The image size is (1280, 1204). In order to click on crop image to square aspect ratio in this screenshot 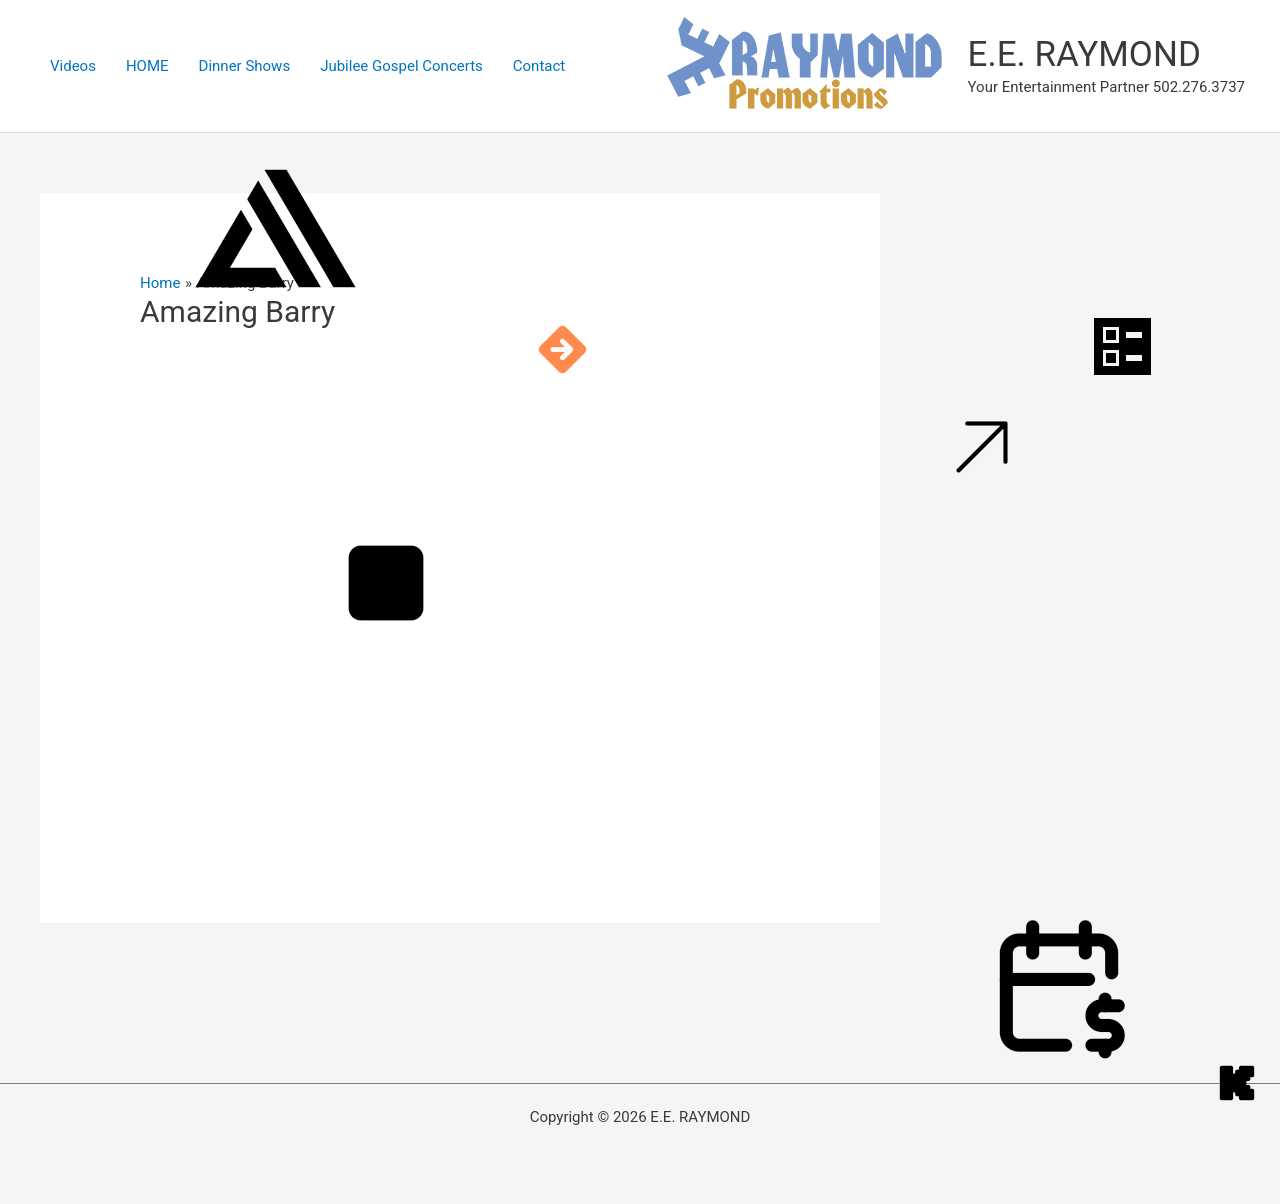, I will do `click(386, 583)`.